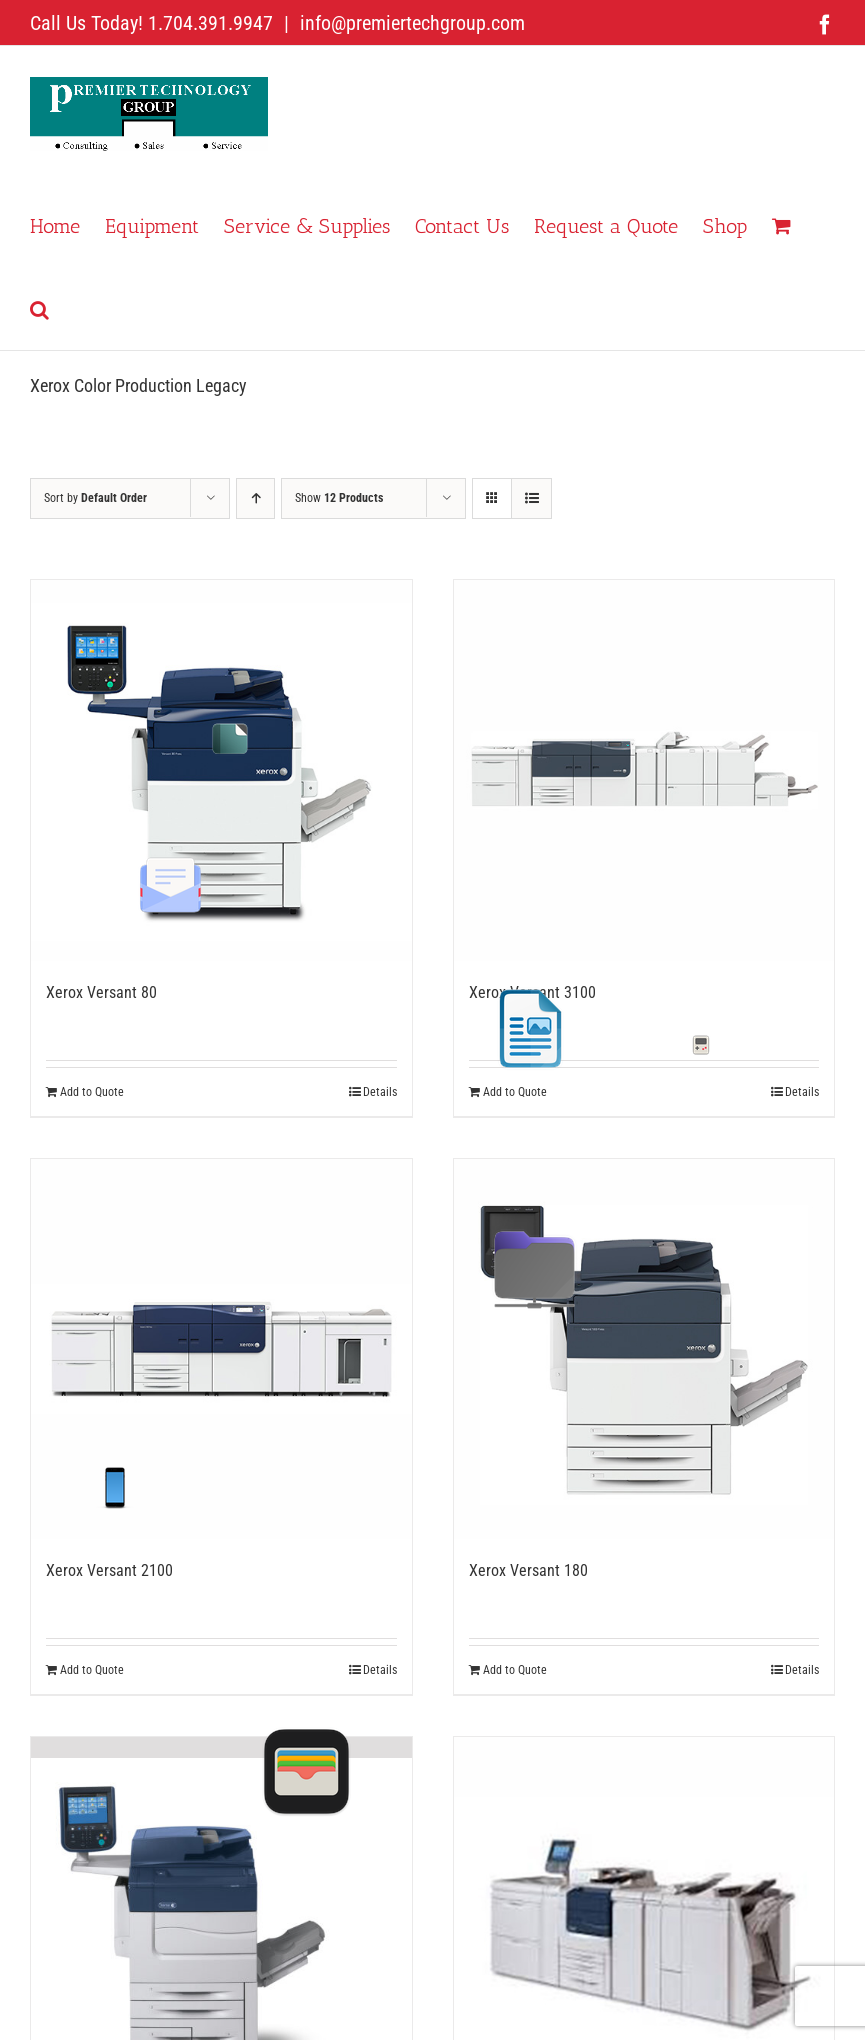  I want to click on open an opendocument text template file, so click(530, 1028).